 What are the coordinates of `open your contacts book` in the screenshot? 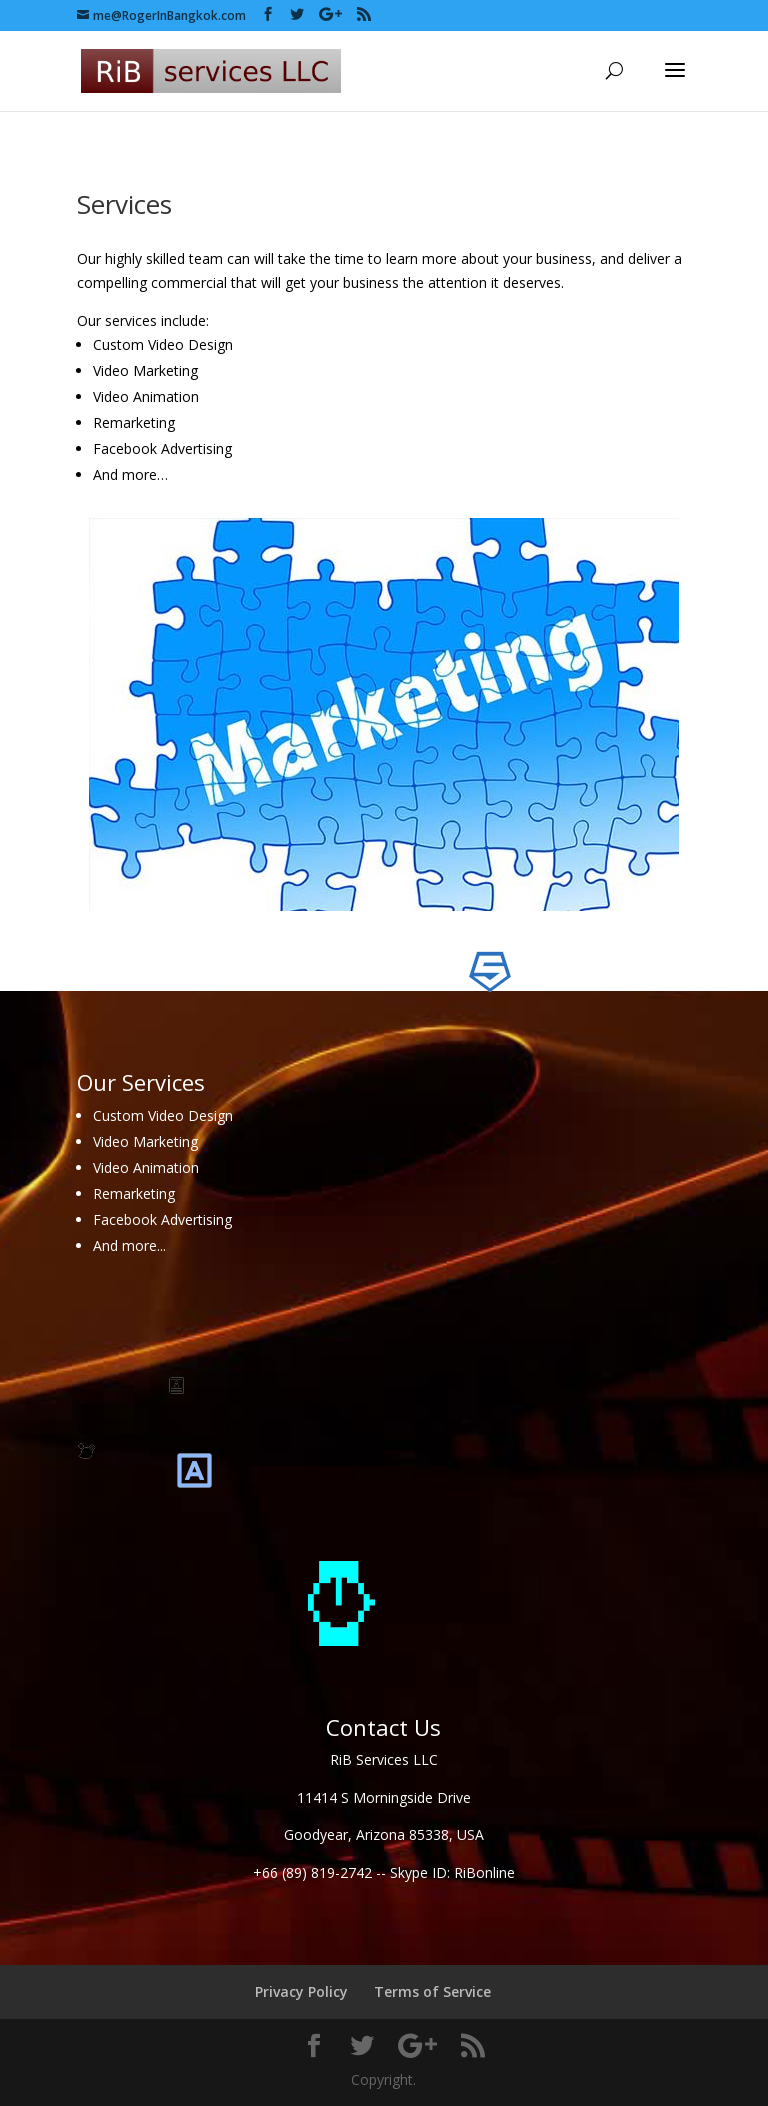 It's located at (176, 1385).